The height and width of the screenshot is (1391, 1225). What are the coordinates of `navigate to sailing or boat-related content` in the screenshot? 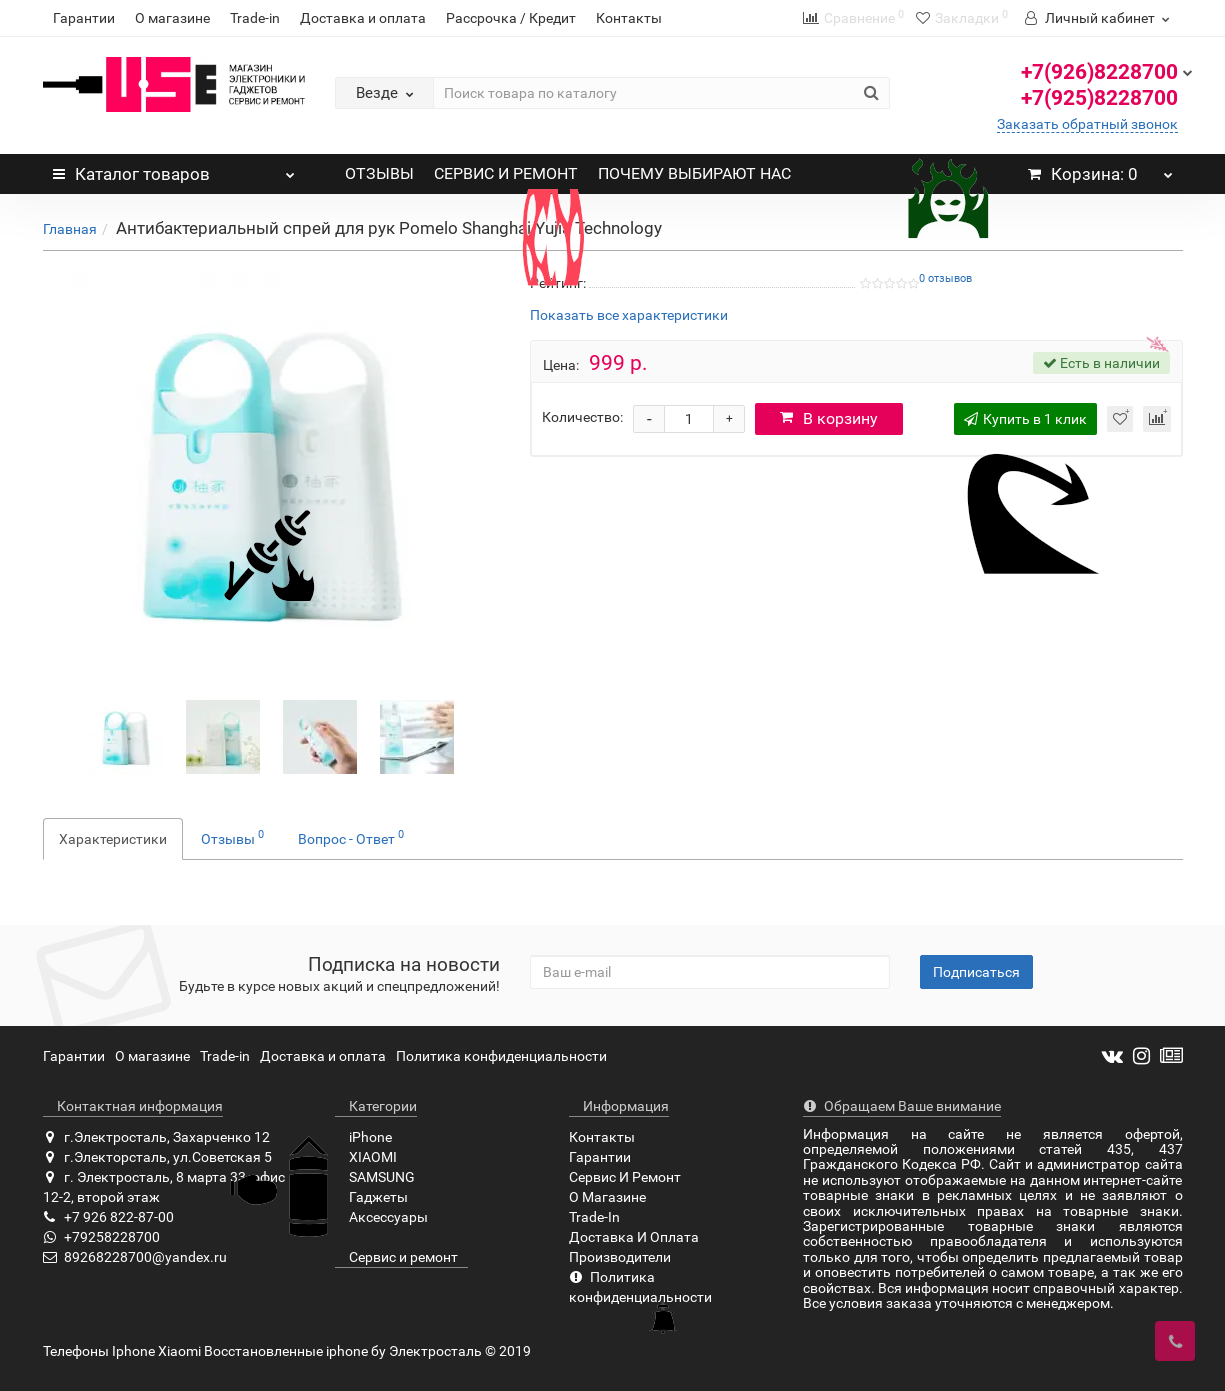 It's located at (663, 1318).